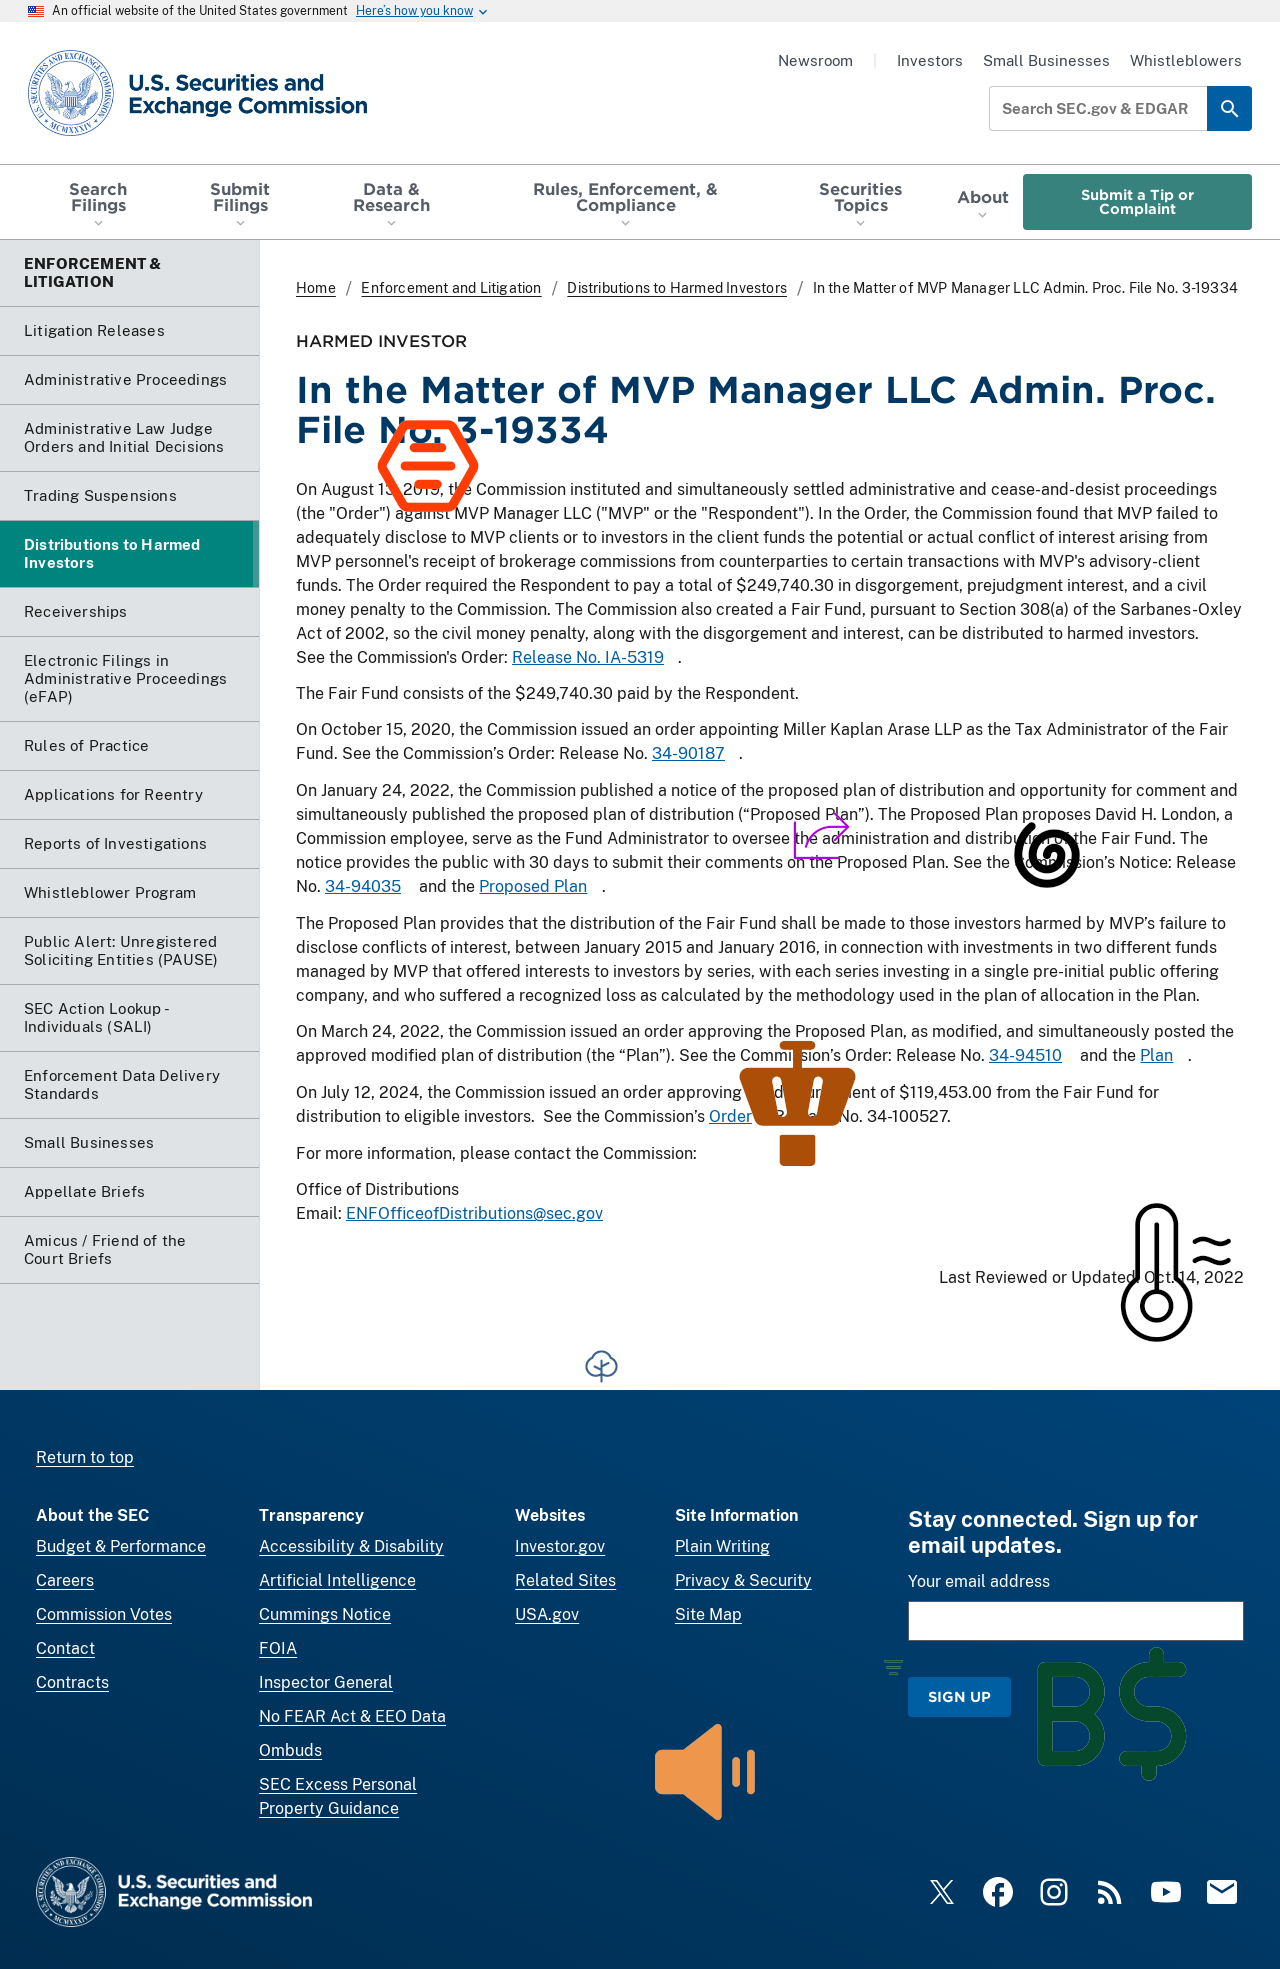 The width and height of the screenshot is (1280, 1969). I want to click on open the Bumble dating app, so click(428, 466).